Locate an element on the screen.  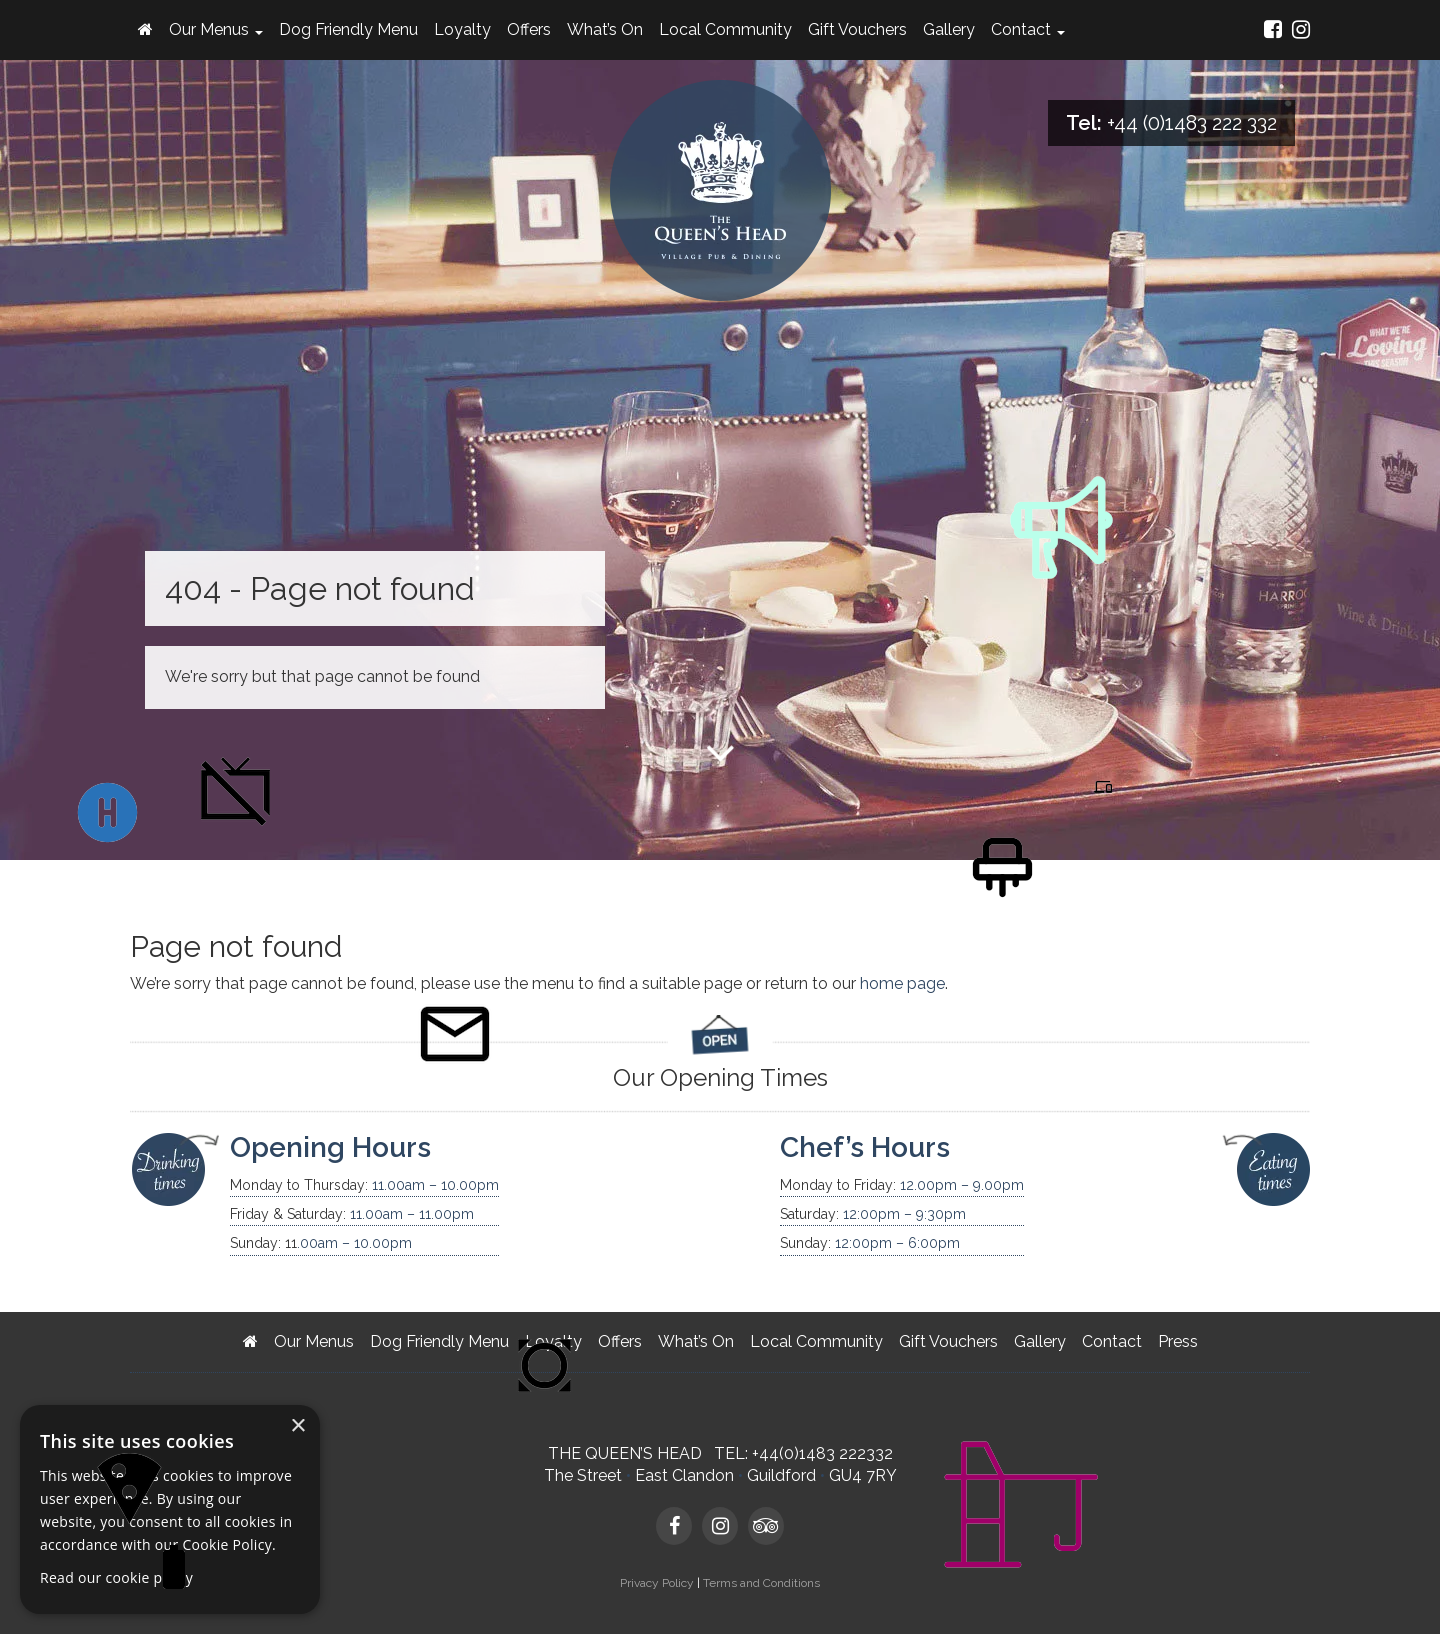
indicates construction or building in progress is located at coordinates (1018, 1504).